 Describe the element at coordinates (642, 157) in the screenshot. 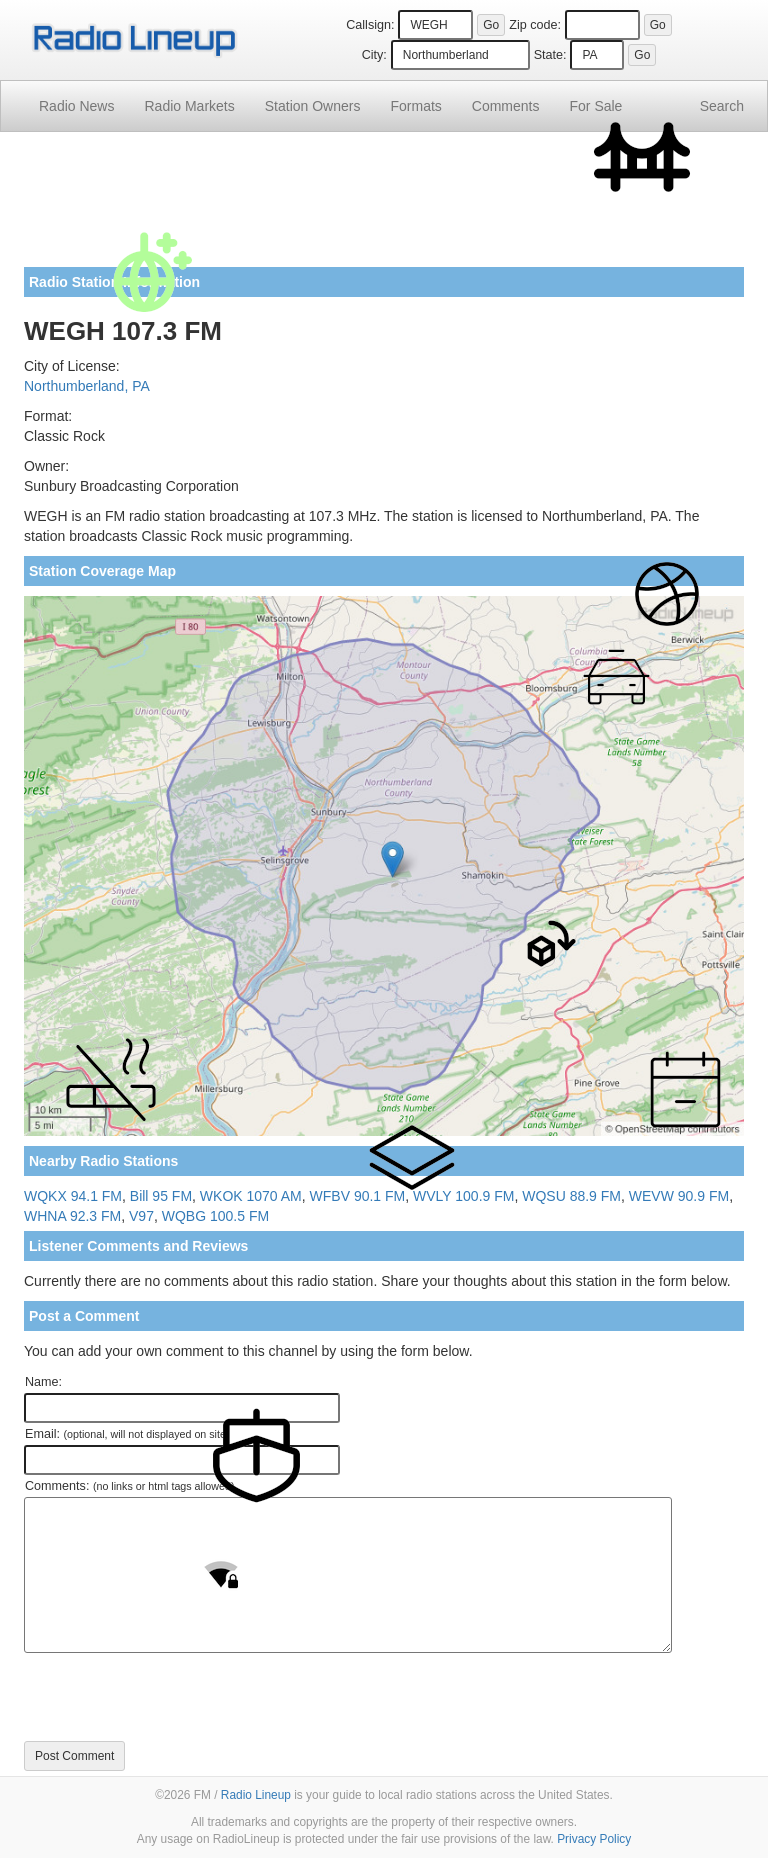

I see `view bridge or overpass information` at that location.